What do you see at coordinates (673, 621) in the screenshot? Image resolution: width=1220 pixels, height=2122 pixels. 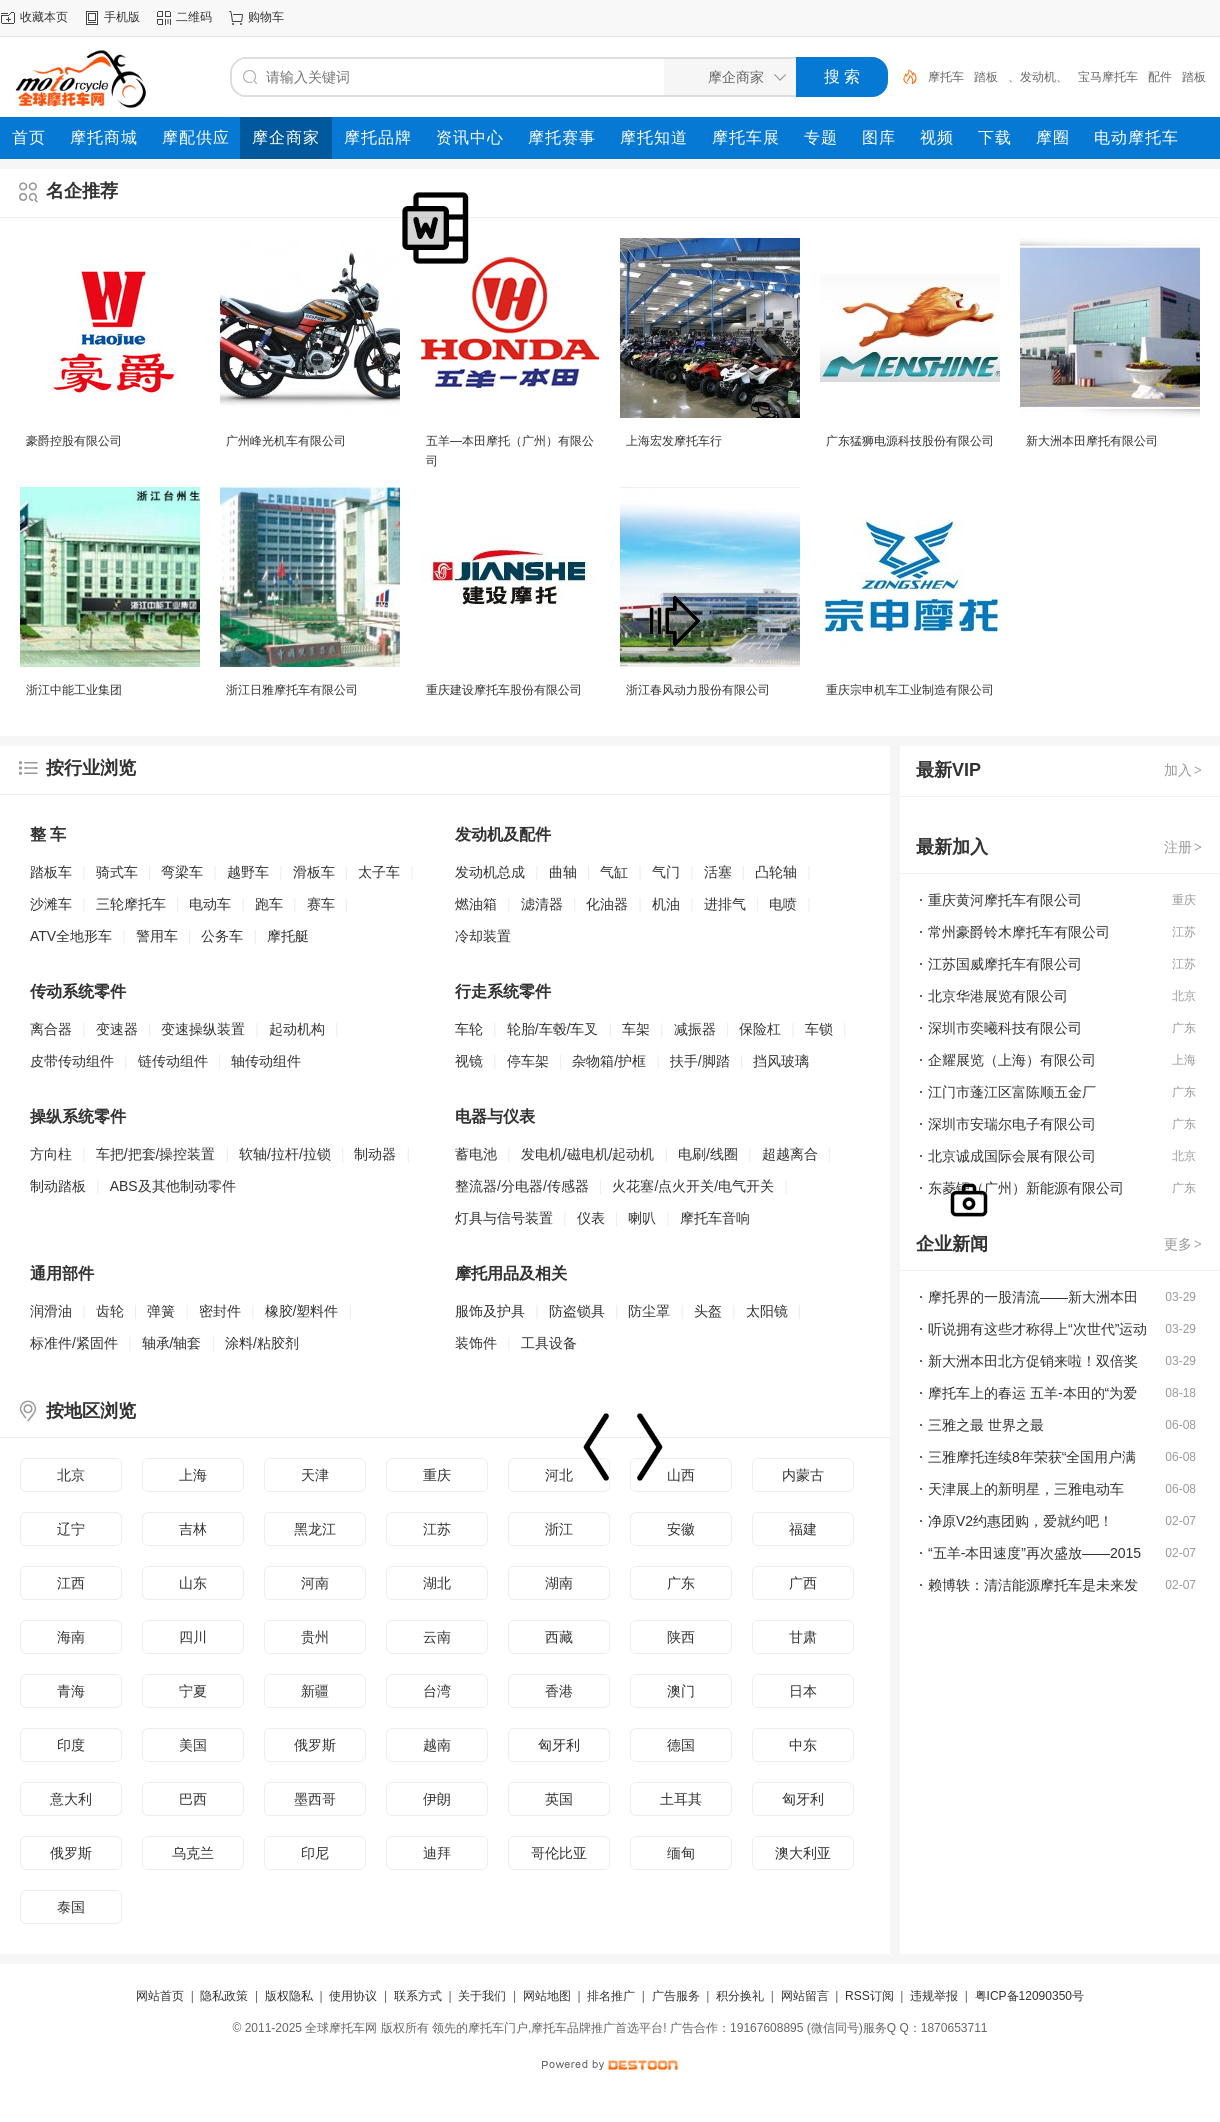 I see `skip forward or advance to next item` at bounding box center [673, 621].